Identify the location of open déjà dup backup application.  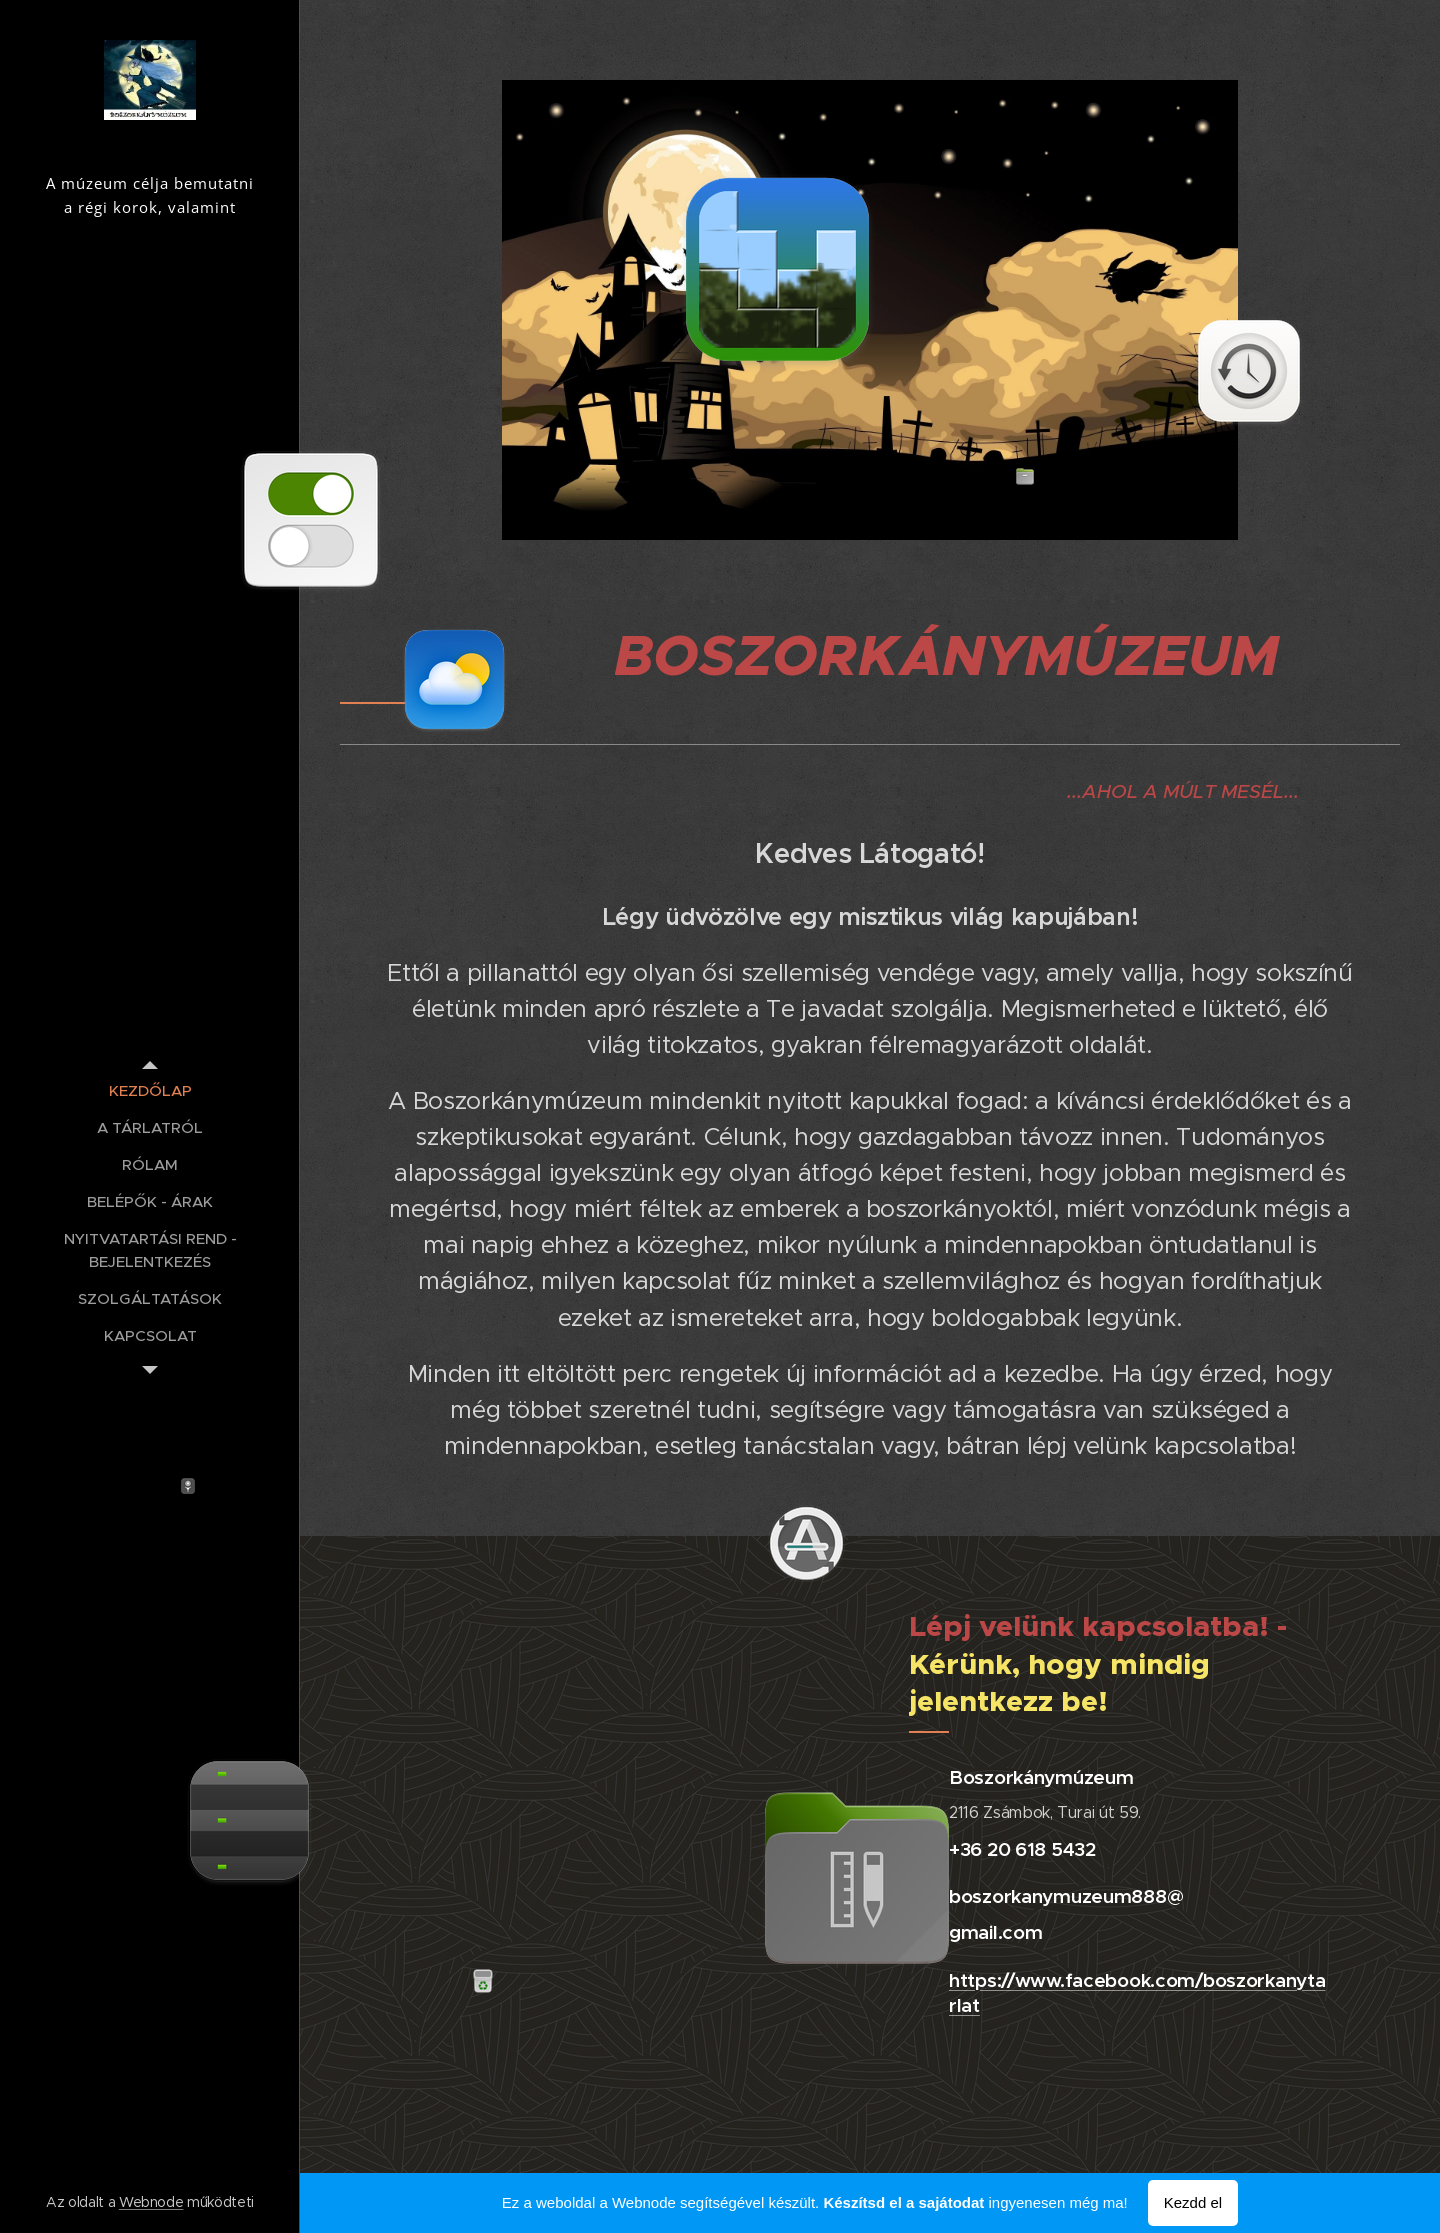
(188, 1486).